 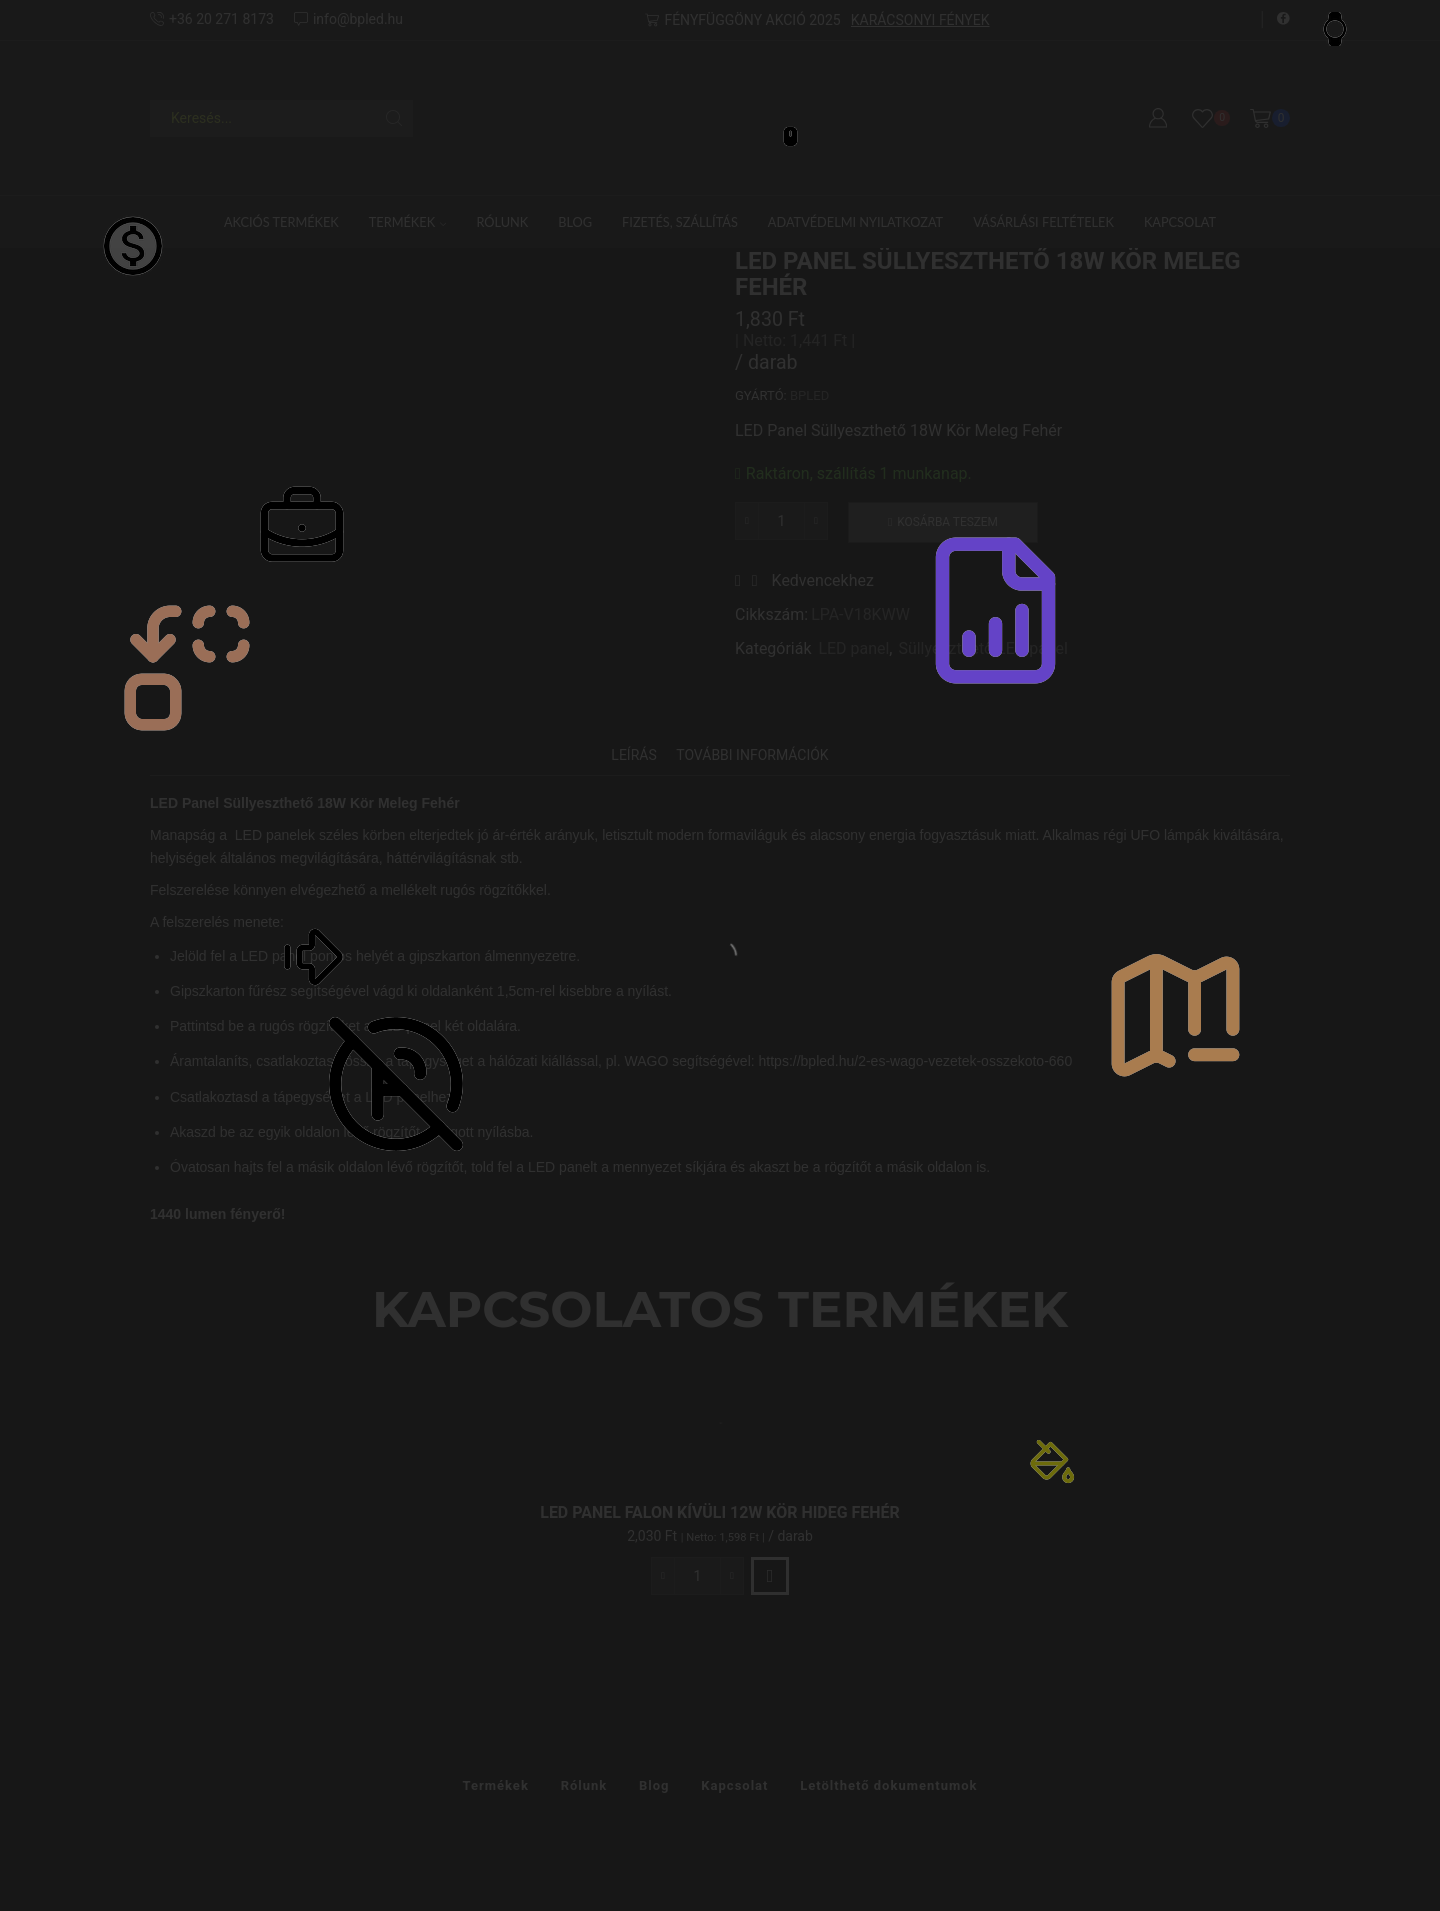 I want to click on no parking available, so click(x=396, y=1084).